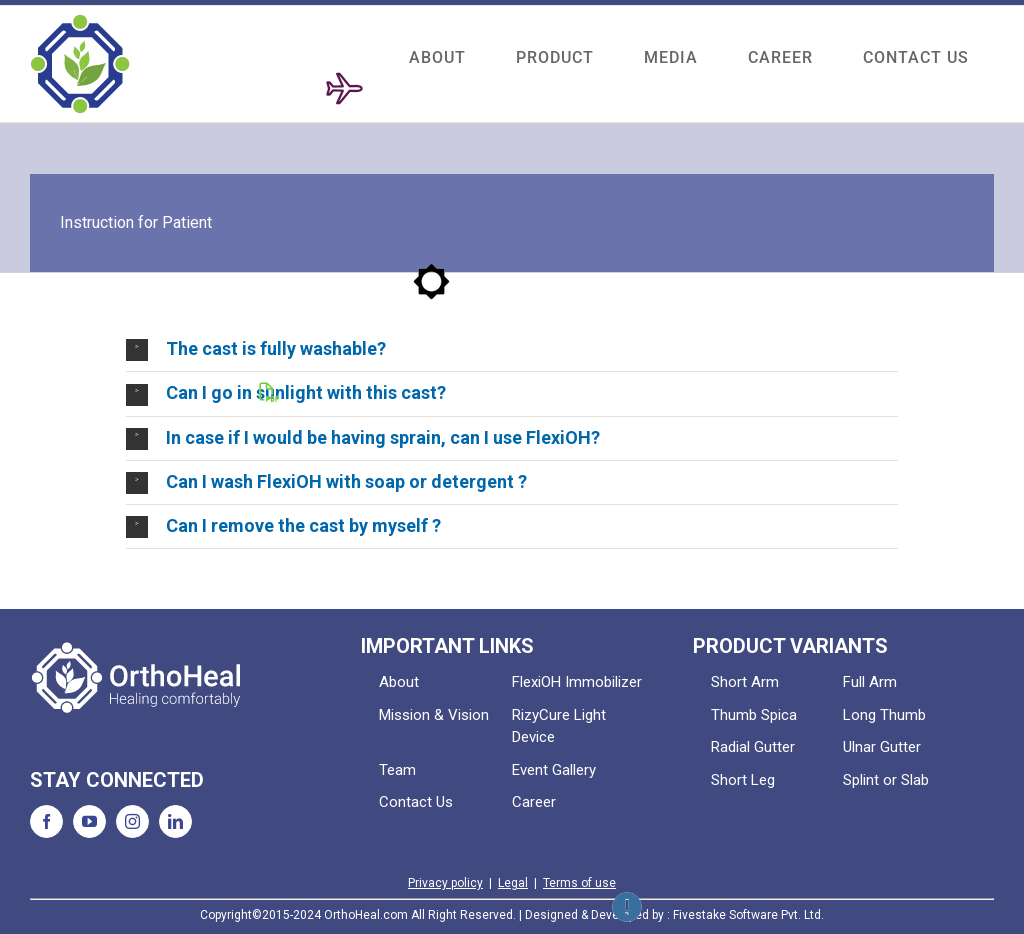 This screenshot has width=1024, height=934. What do you see at coordinates (627, 907) in the screenshot?
I see `indicates a warning or error state` at bounding box center [627, 907].